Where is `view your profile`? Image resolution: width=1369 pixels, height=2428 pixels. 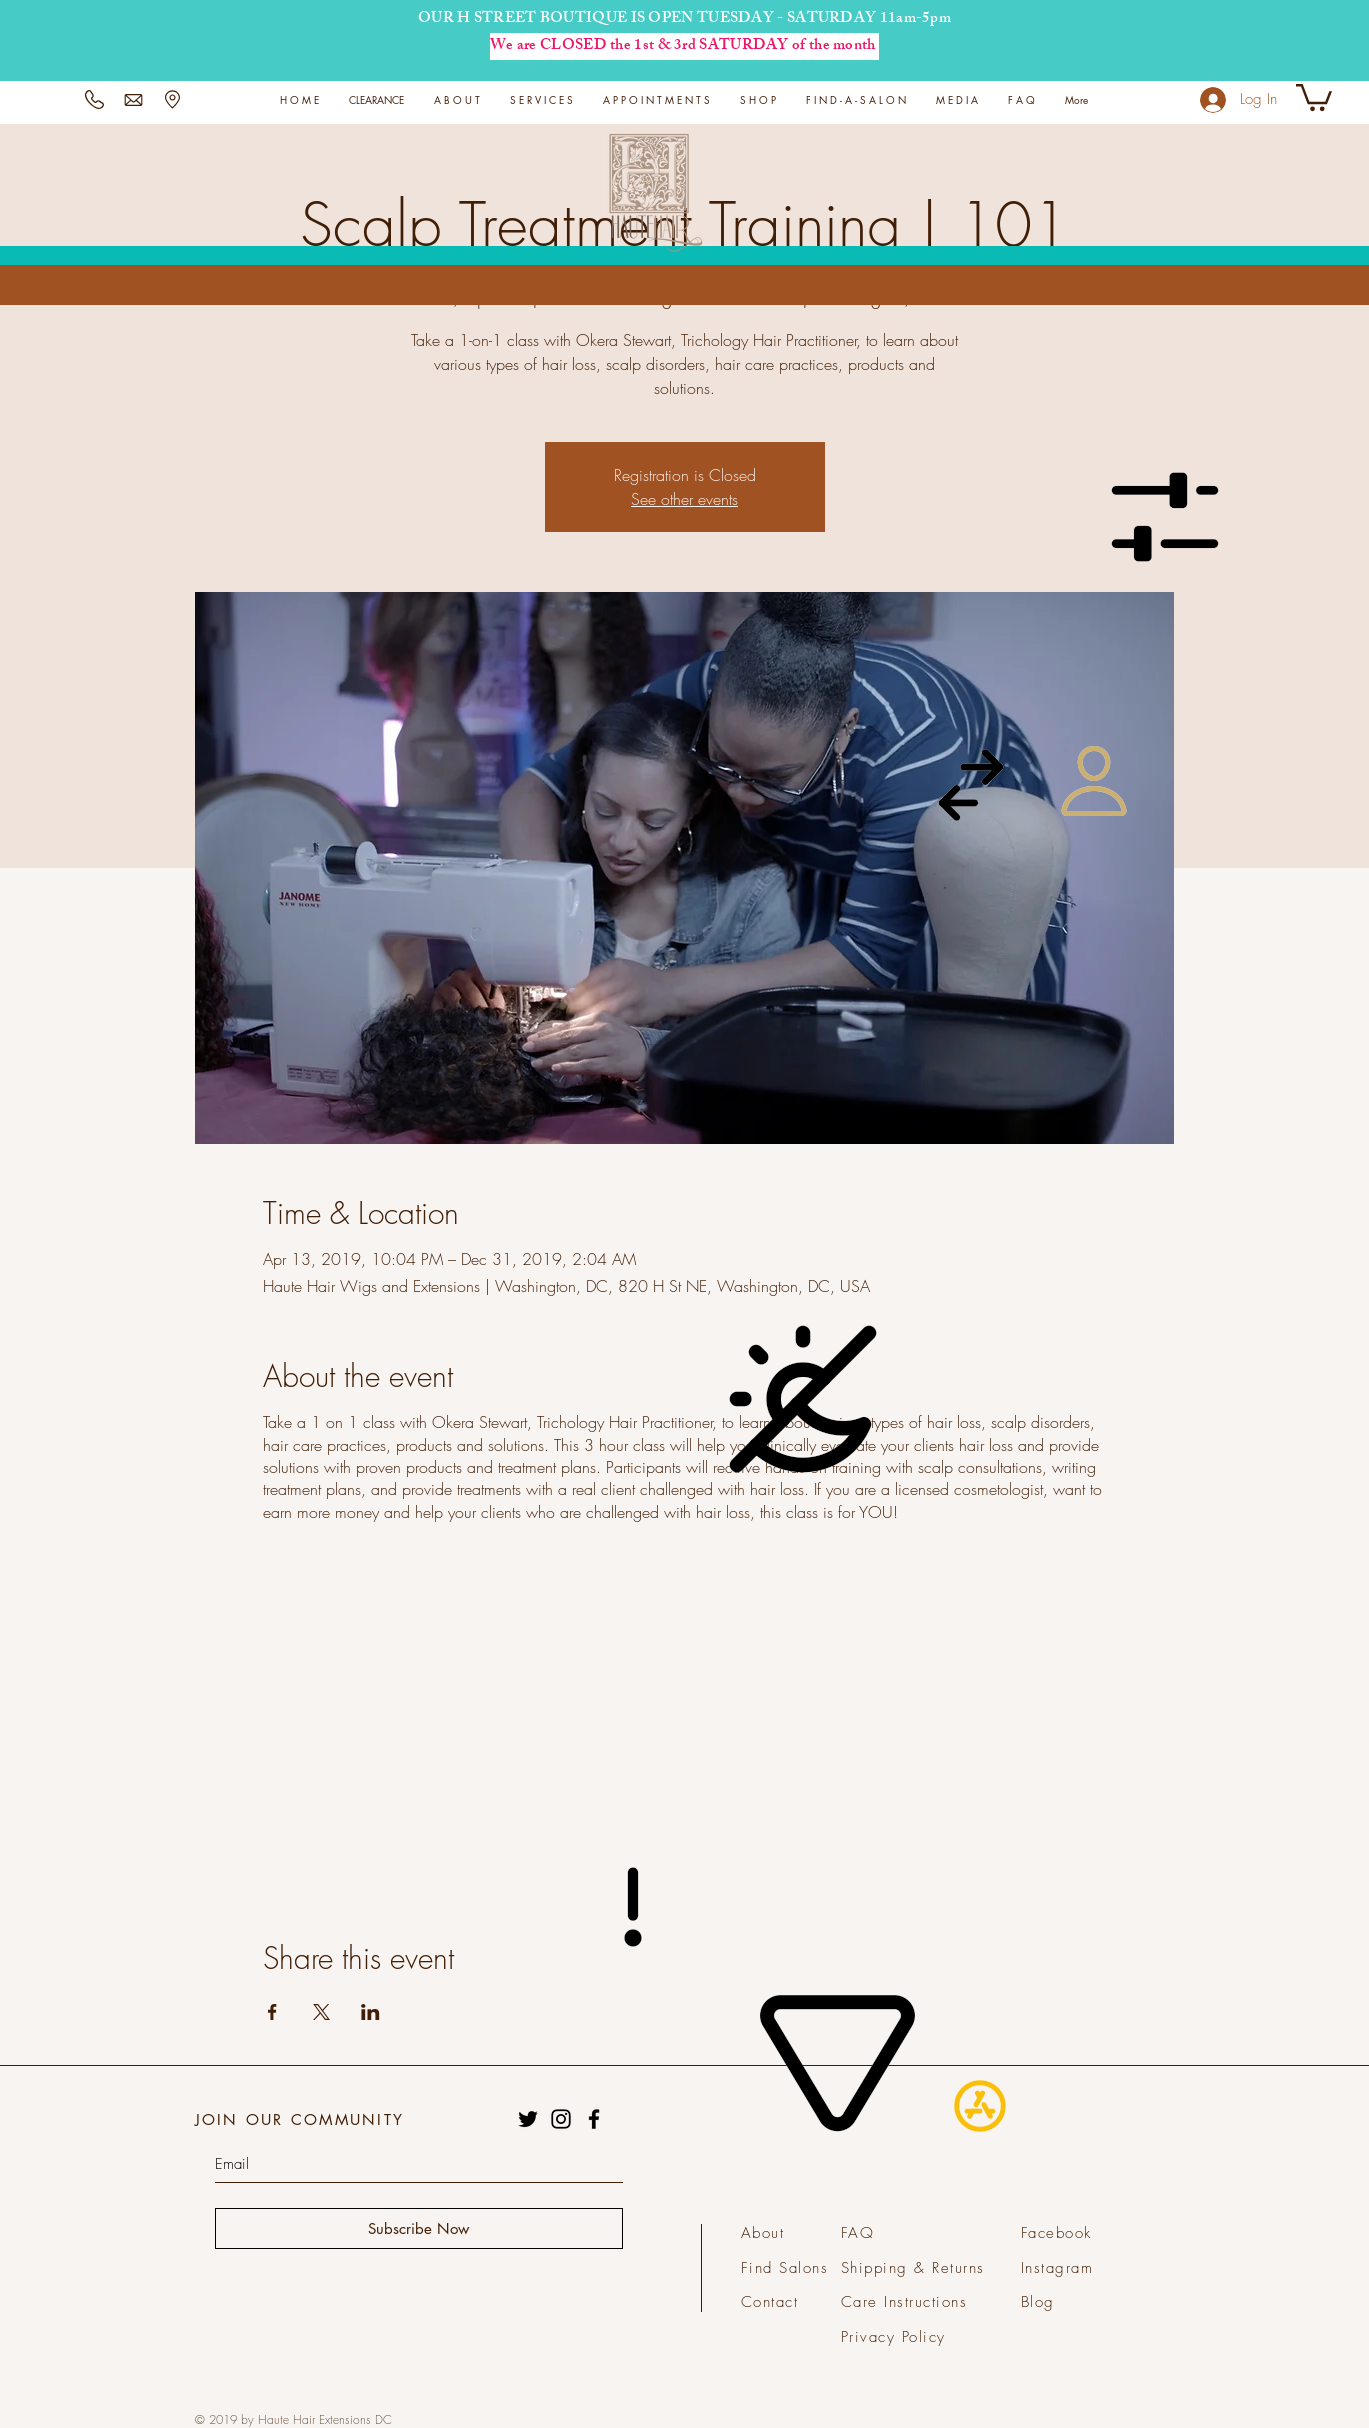
view your profile is located at coordinates (1094, 781).